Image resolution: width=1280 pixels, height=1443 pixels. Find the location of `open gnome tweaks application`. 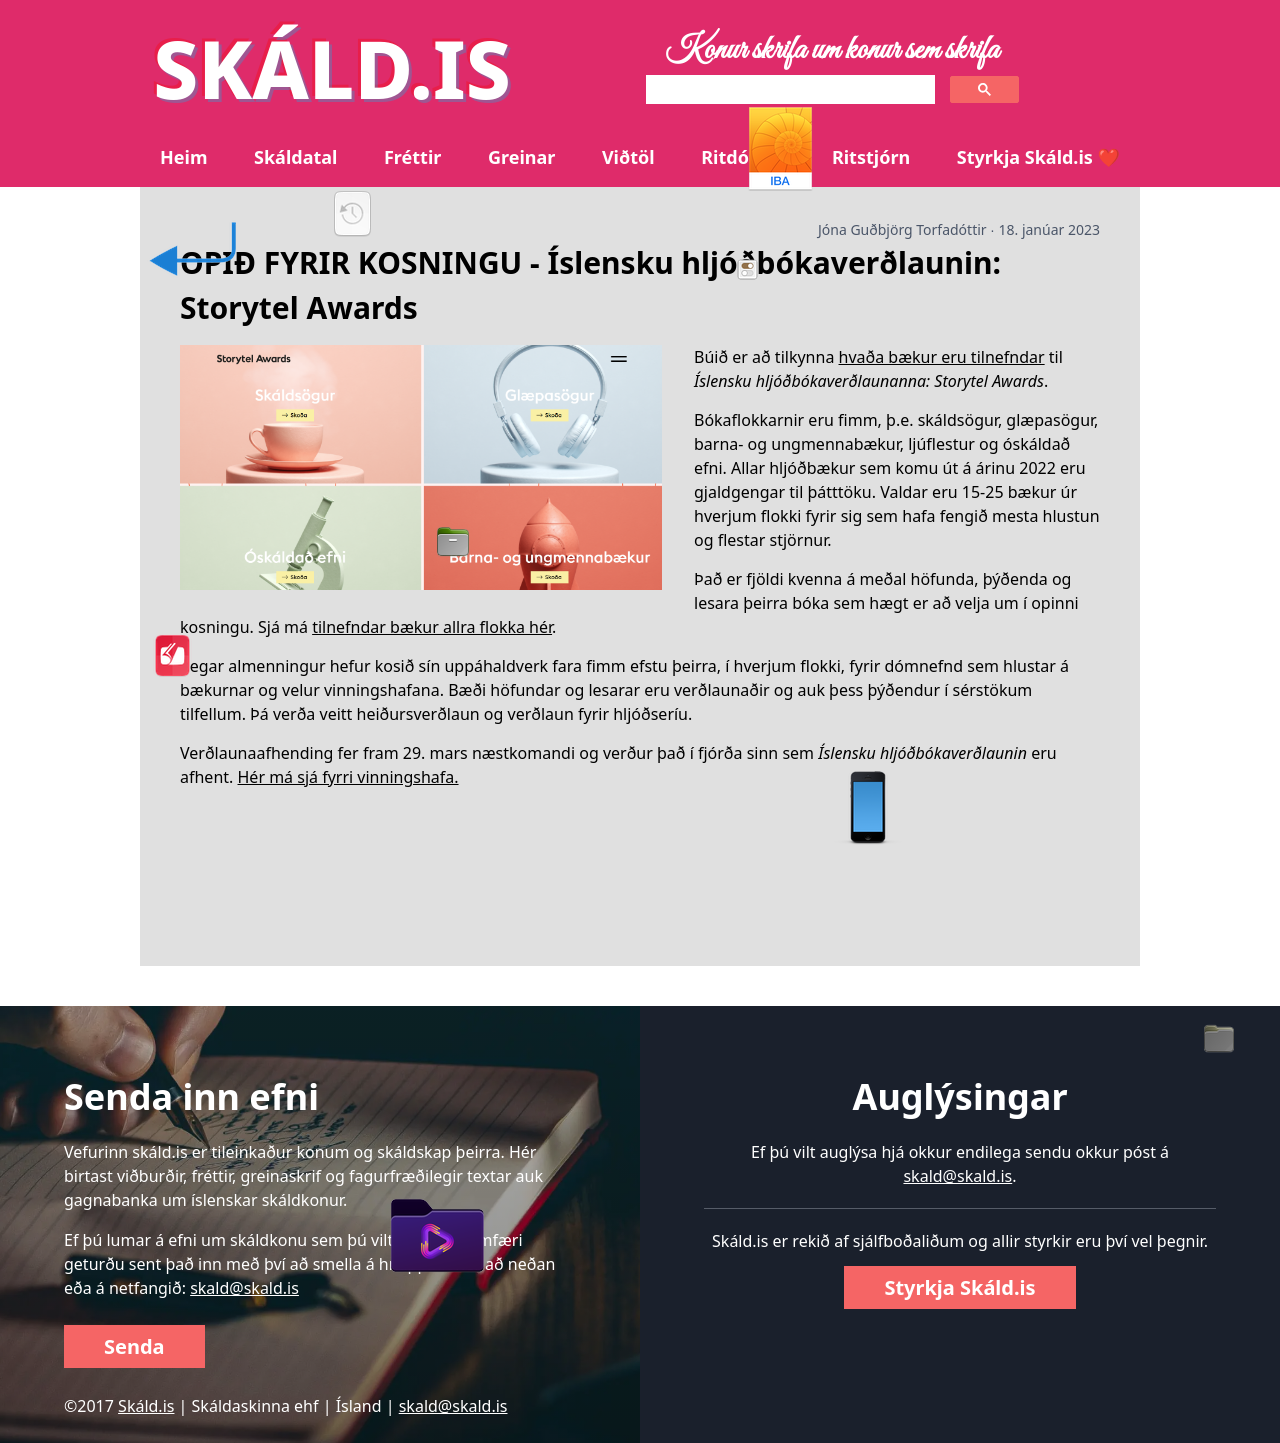

open gnome tweaks application is located at coordinates (747, 269).